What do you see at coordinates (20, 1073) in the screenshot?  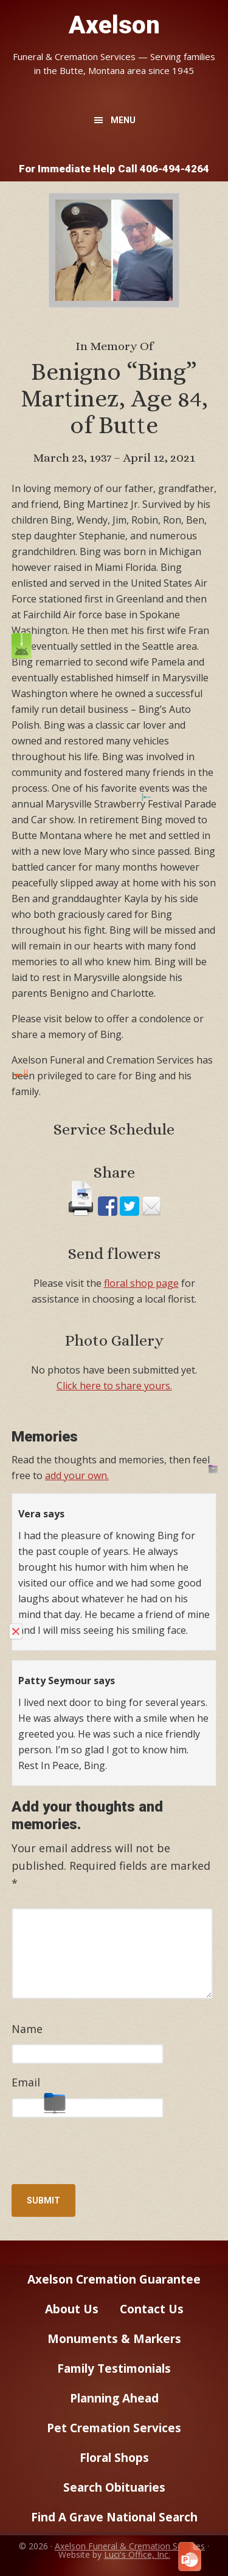 I see `reply to all recipients of an email` at bounding box center [20, 1073].